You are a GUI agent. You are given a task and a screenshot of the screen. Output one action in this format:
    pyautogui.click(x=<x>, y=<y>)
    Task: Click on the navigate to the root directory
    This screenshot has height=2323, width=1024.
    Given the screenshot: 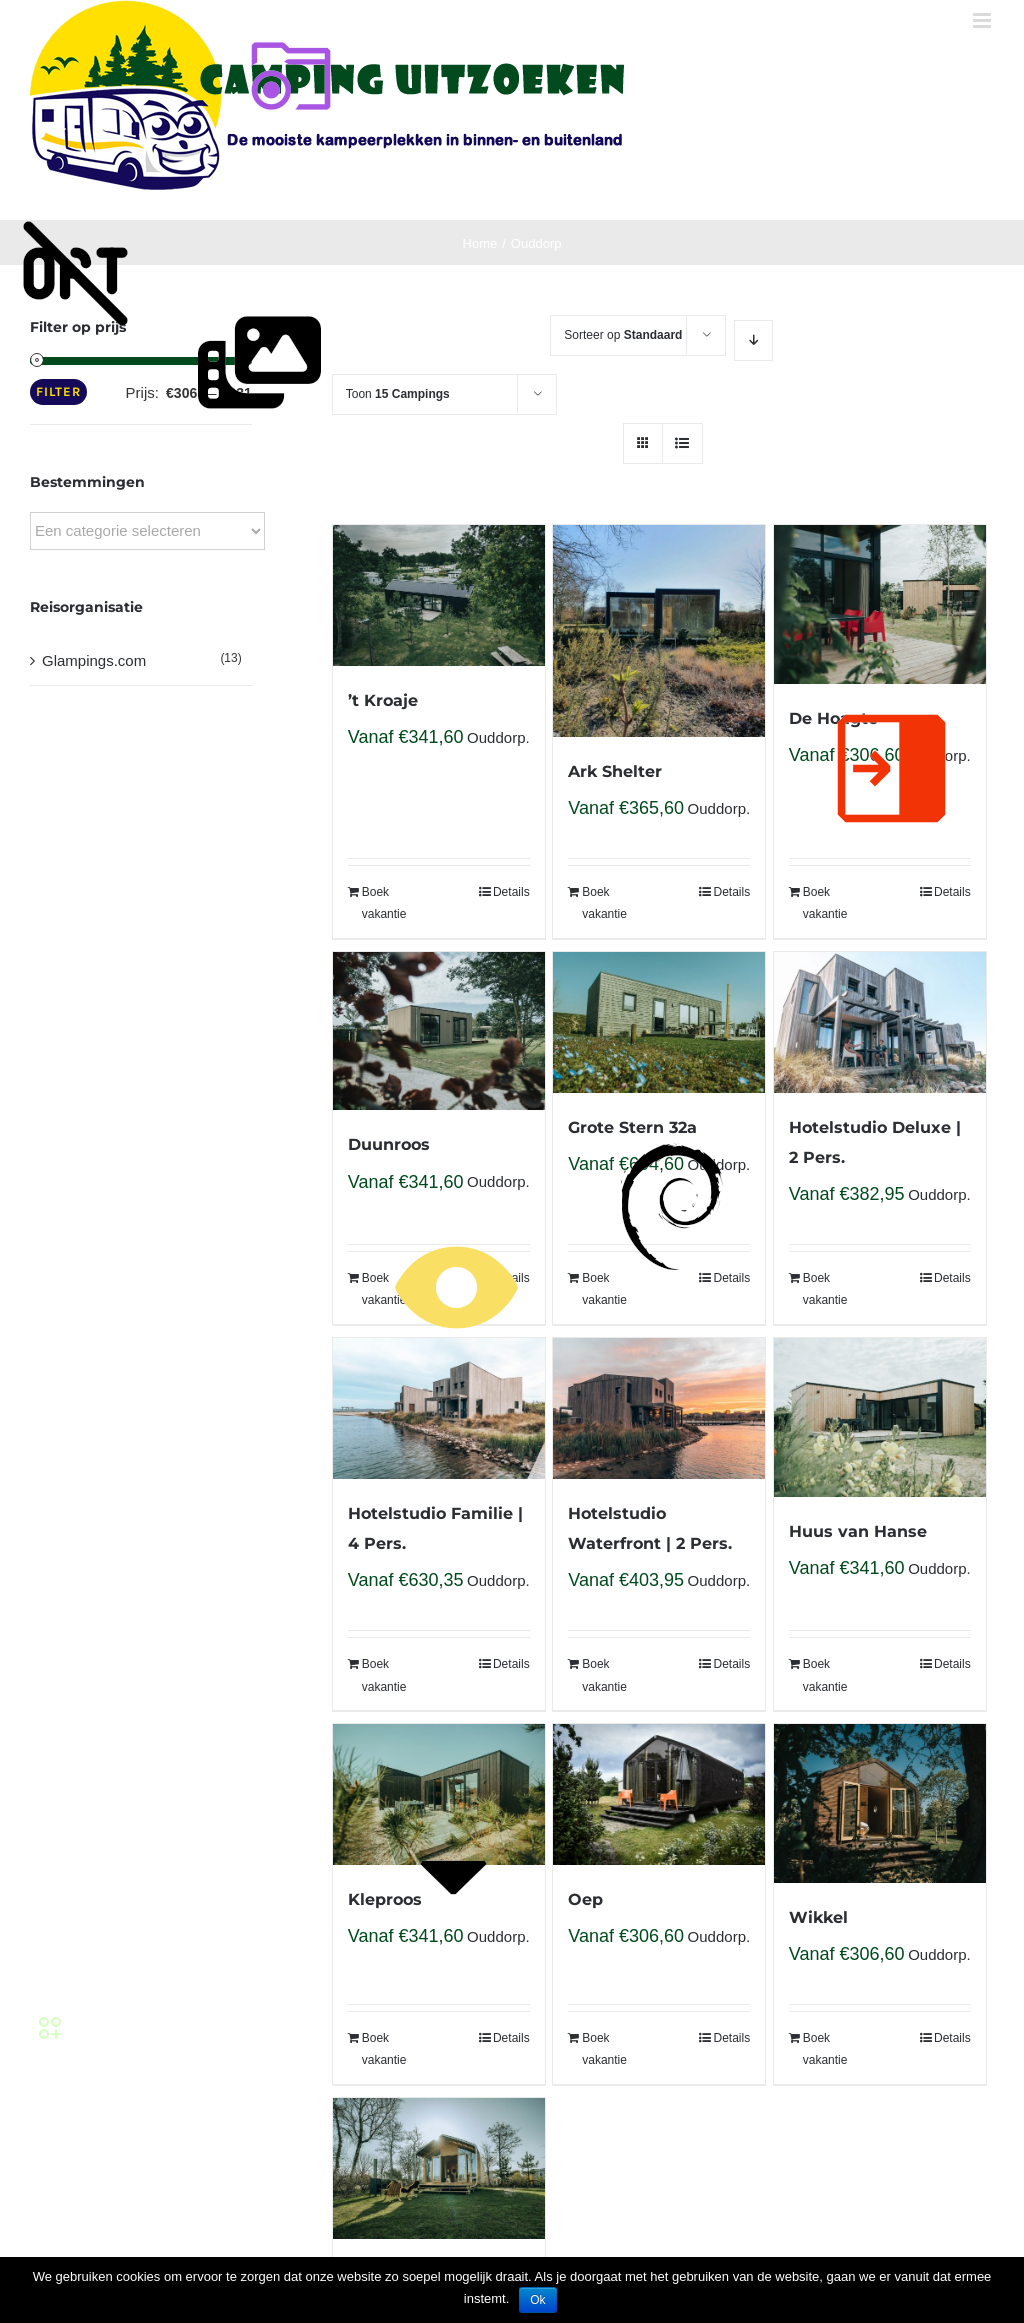 What is the action you would take?
    pyautogui.click(x=291, y=76)
    